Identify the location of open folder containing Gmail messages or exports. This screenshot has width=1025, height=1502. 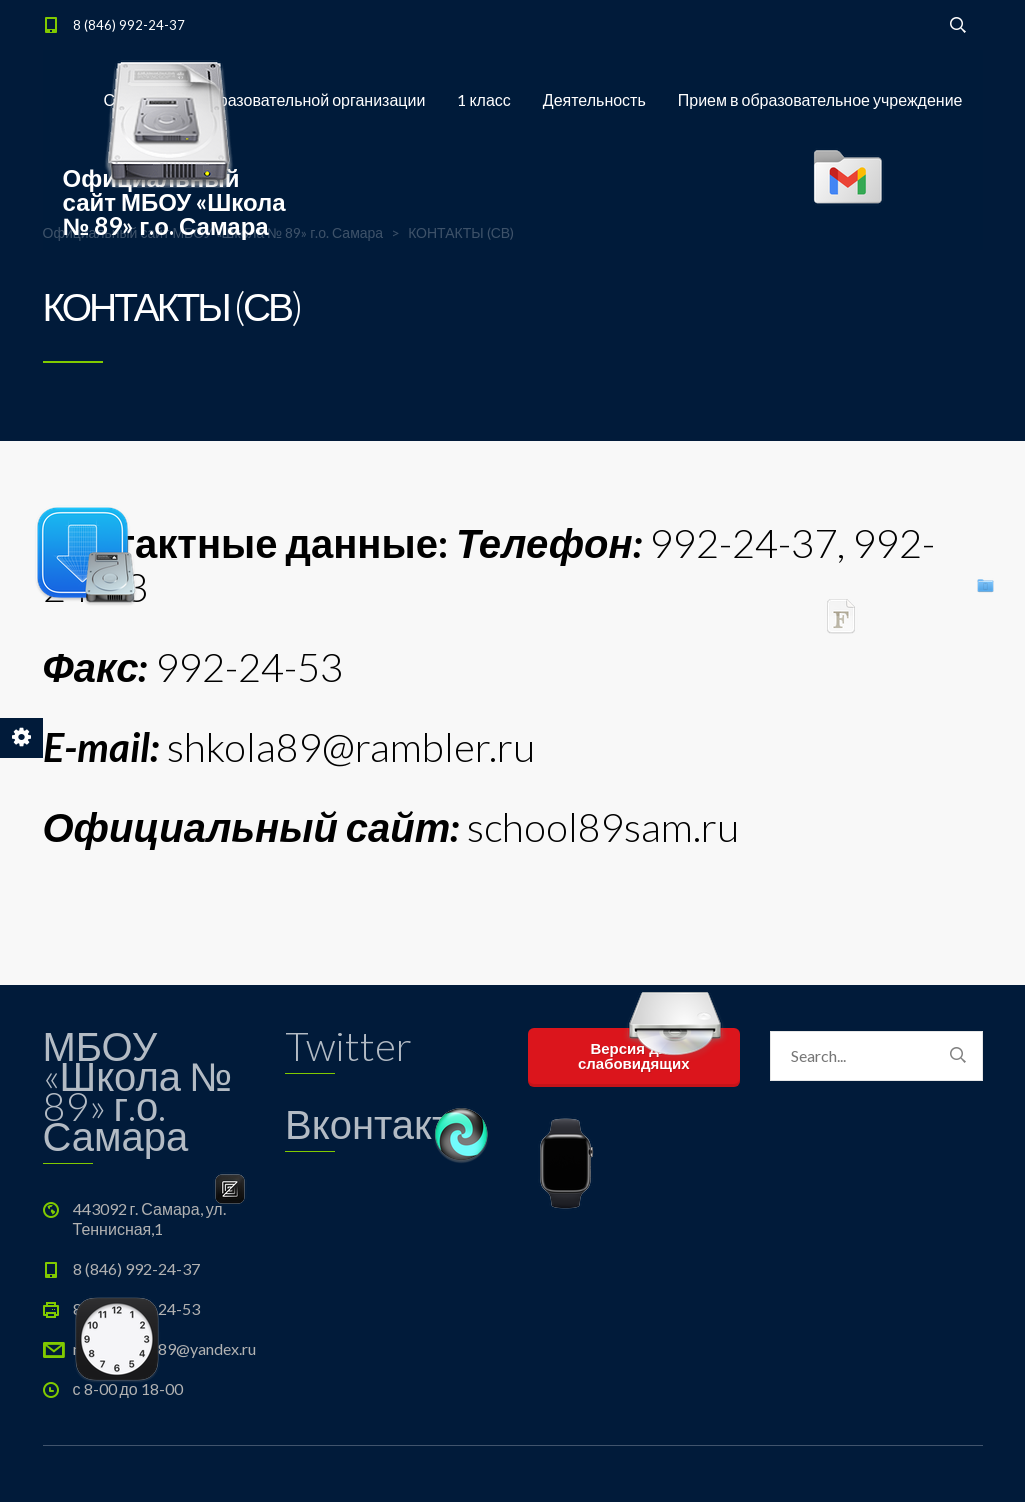
(847, 178).